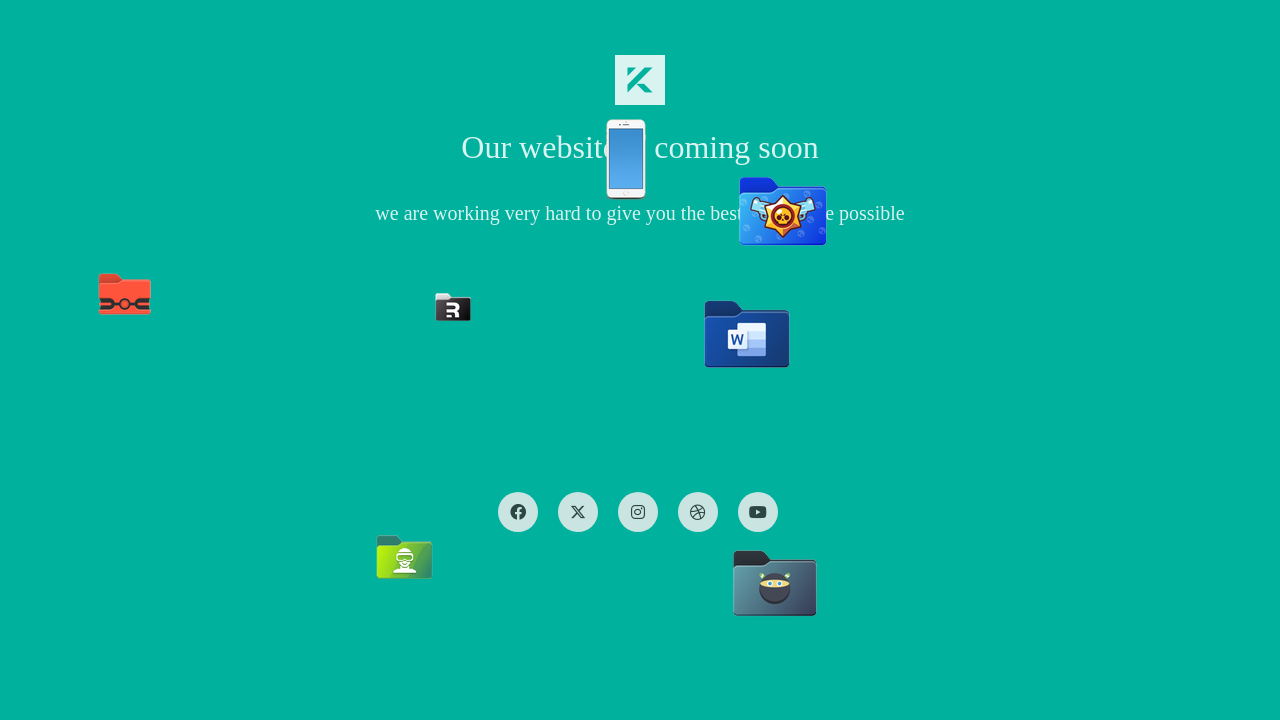 The image size is (1280, 720). What do you see at coordinates (124, 295) in the screenshot?
I see `open folder containing cherish ball pokémon or event pokémon` at bounding box center [124, 295].